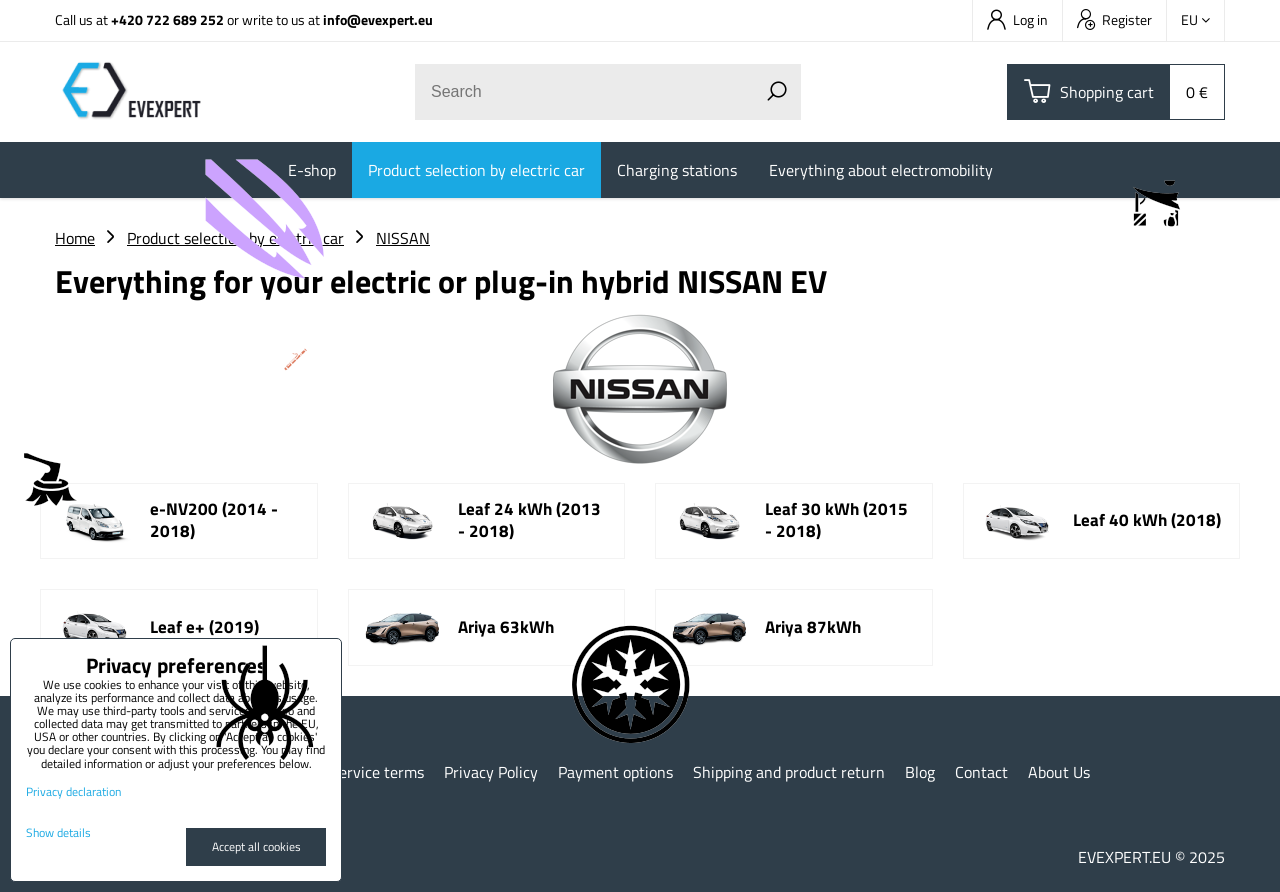 This screenshot has height=892, width=1280. What do you see at coordinates (263, 218) in the screenshot?
I see `fishing equipment or tackle inventory` at bounding box center [263, 218].